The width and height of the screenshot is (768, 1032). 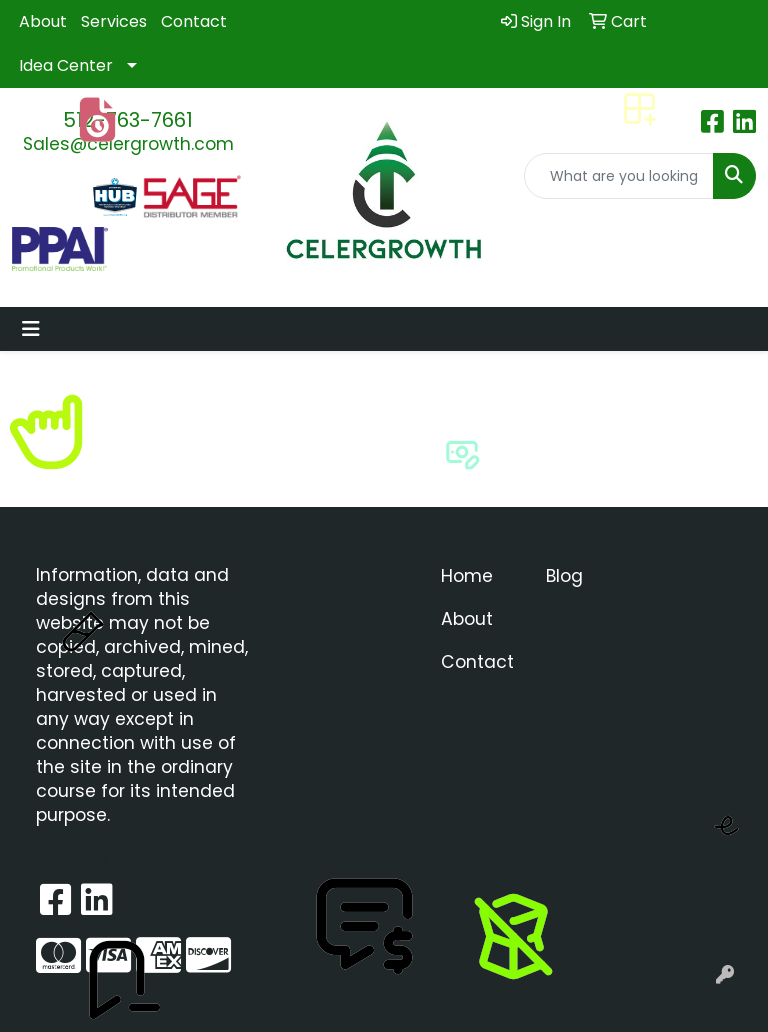 What do you see at coordinates (97, 119) in the screenshot?
I see `view file history or recent activity` at bounding box center [97, 119].